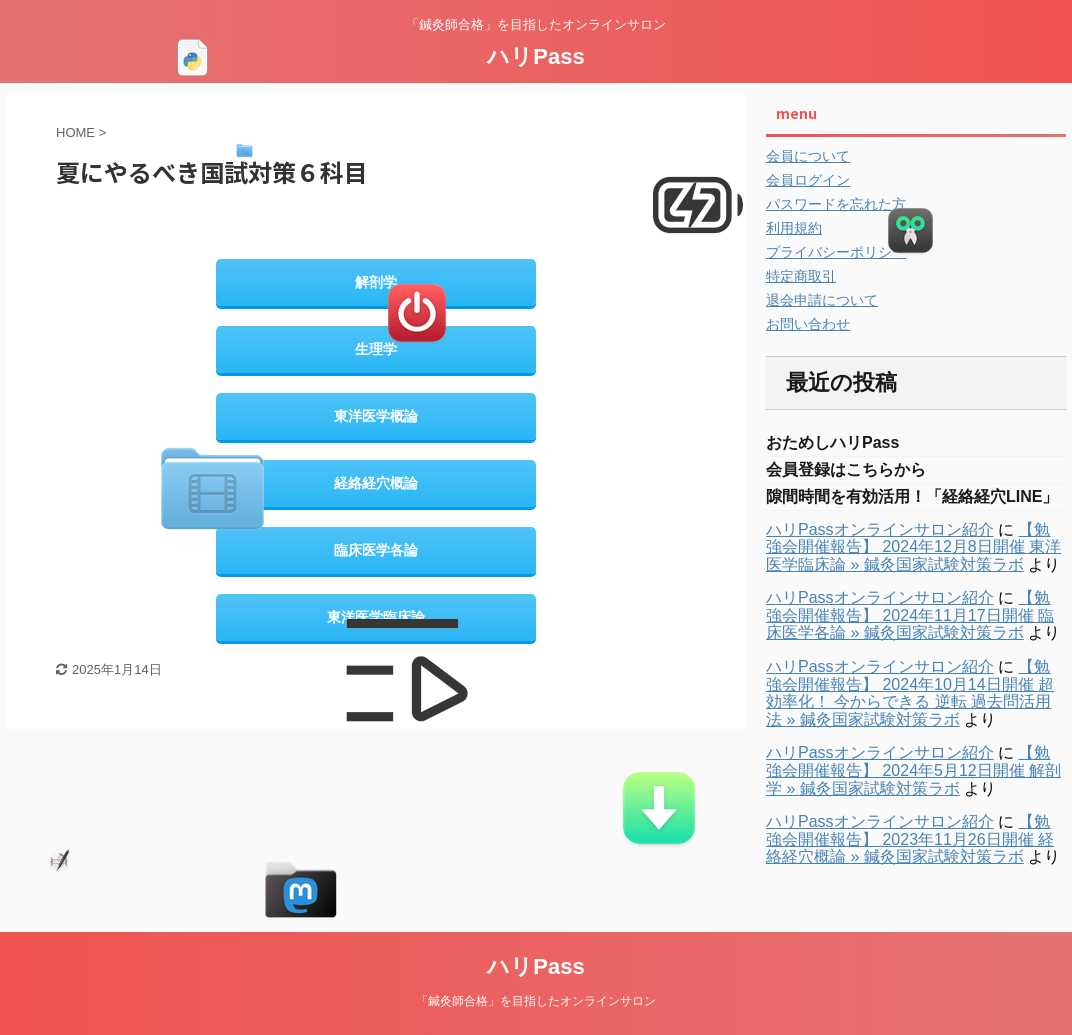 The image size is (1072, 1035). I want to click on open your videos folder, so click(212, 488).